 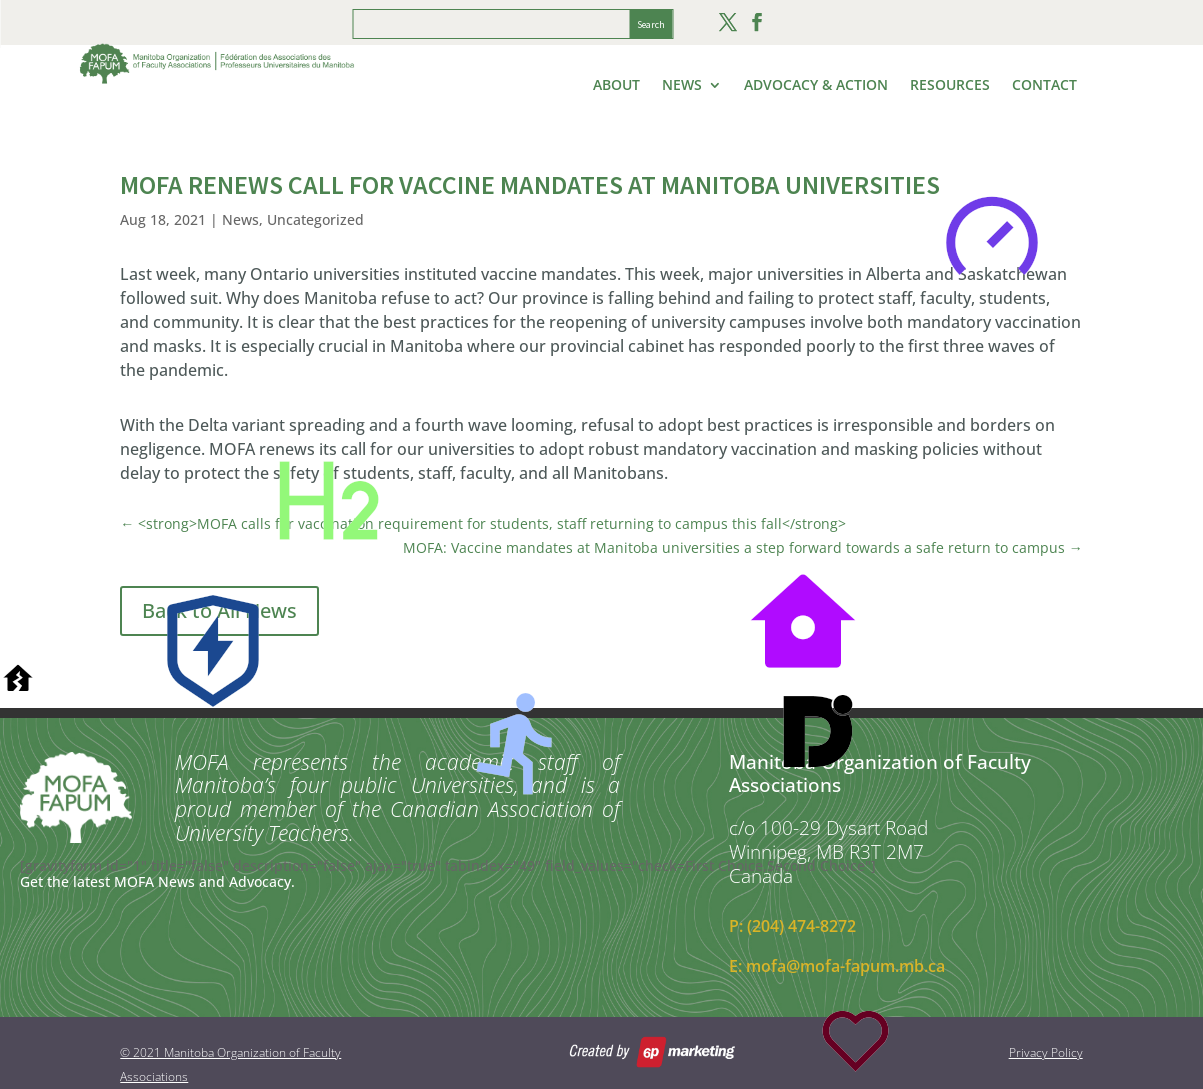 What do you see at coordinates (213, 651) in the screenshot?
I see `enable fast security scan` at bounding box center [213, 651].